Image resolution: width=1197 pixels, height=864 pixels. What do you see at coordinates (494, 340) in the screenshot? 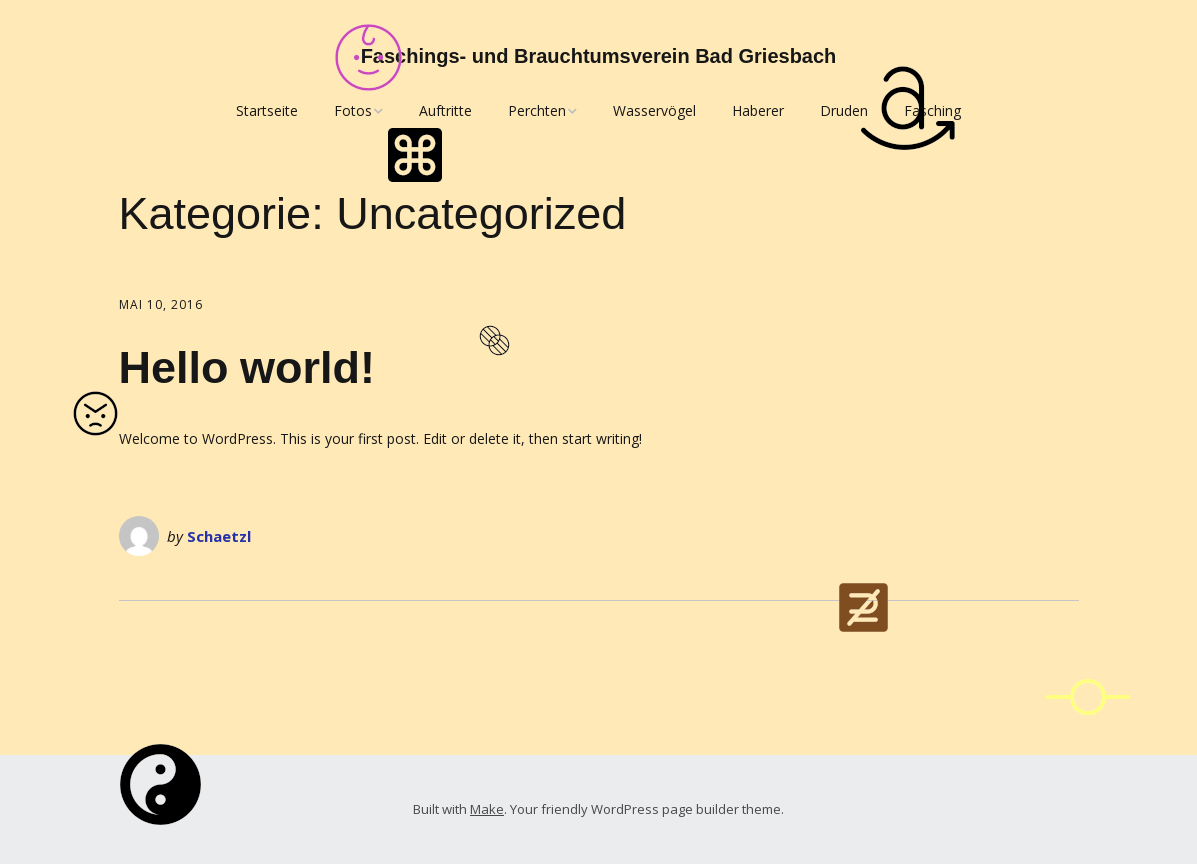
I see `merge or combine selected layers` at bounding box center [494, 340].